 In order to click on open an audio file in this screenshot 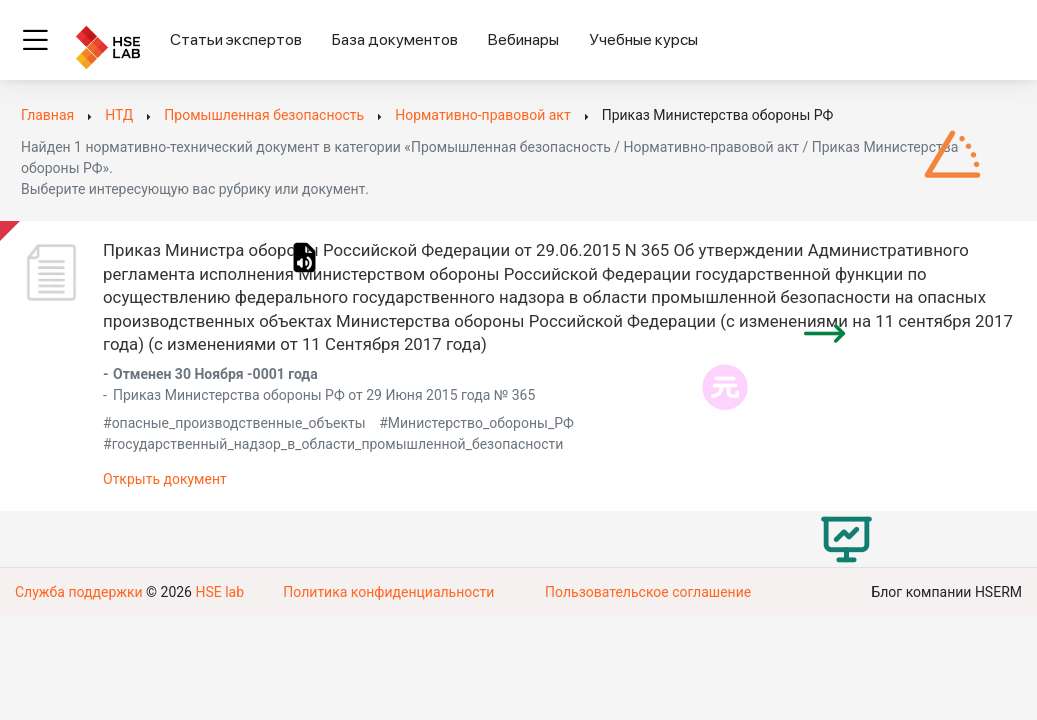, I will do `click(304, 257)`.